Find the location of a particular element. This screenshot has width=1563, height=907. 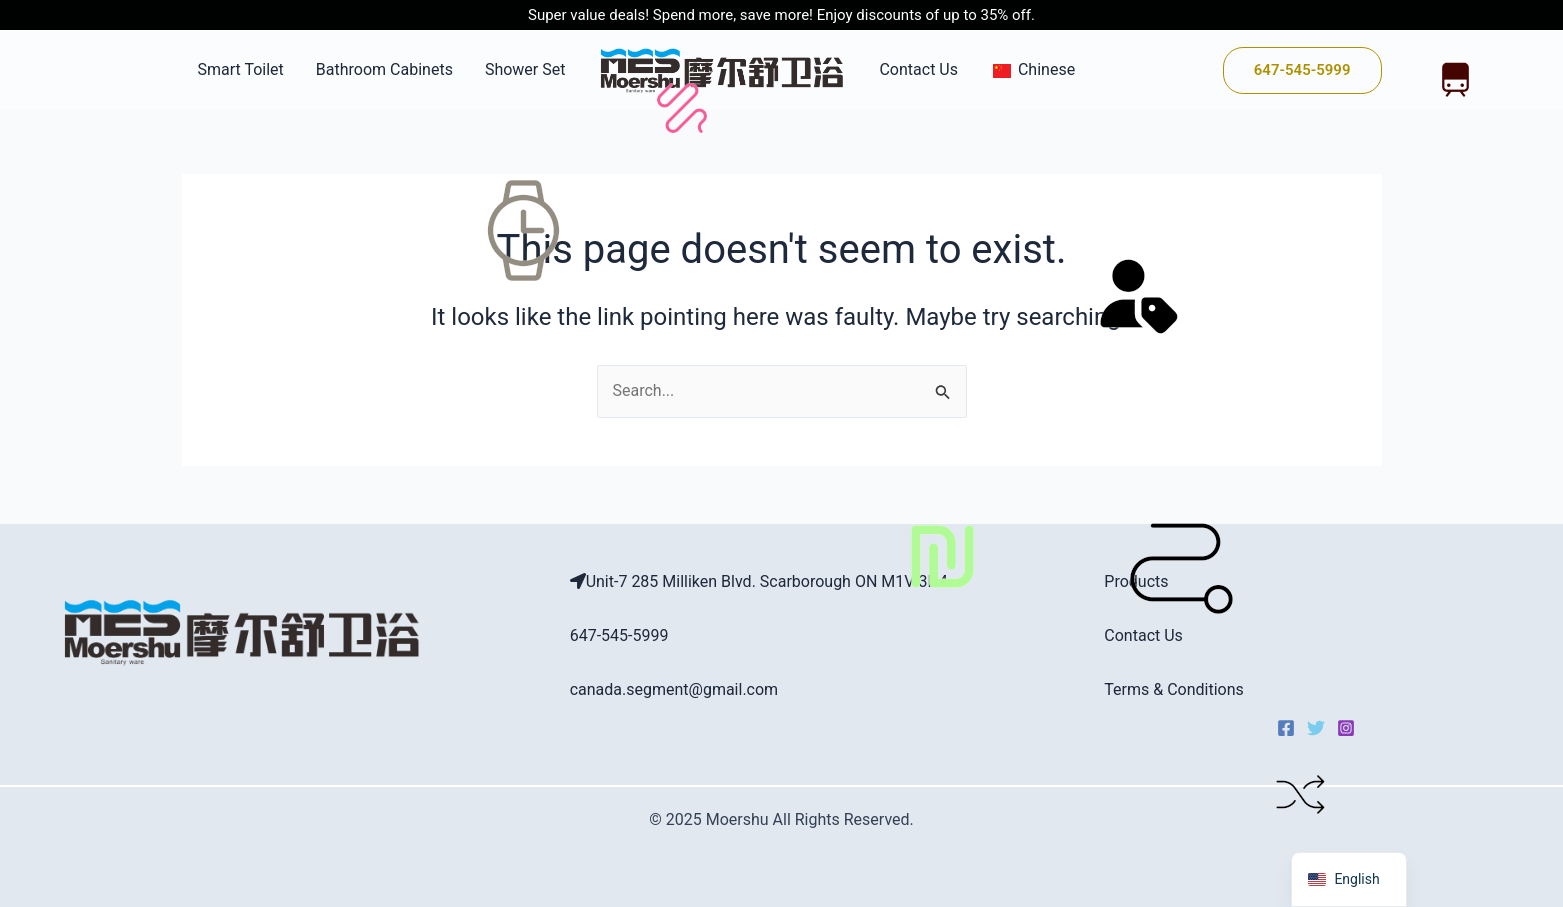

access train schedules or rail services is located at coordinates (1455, 78).